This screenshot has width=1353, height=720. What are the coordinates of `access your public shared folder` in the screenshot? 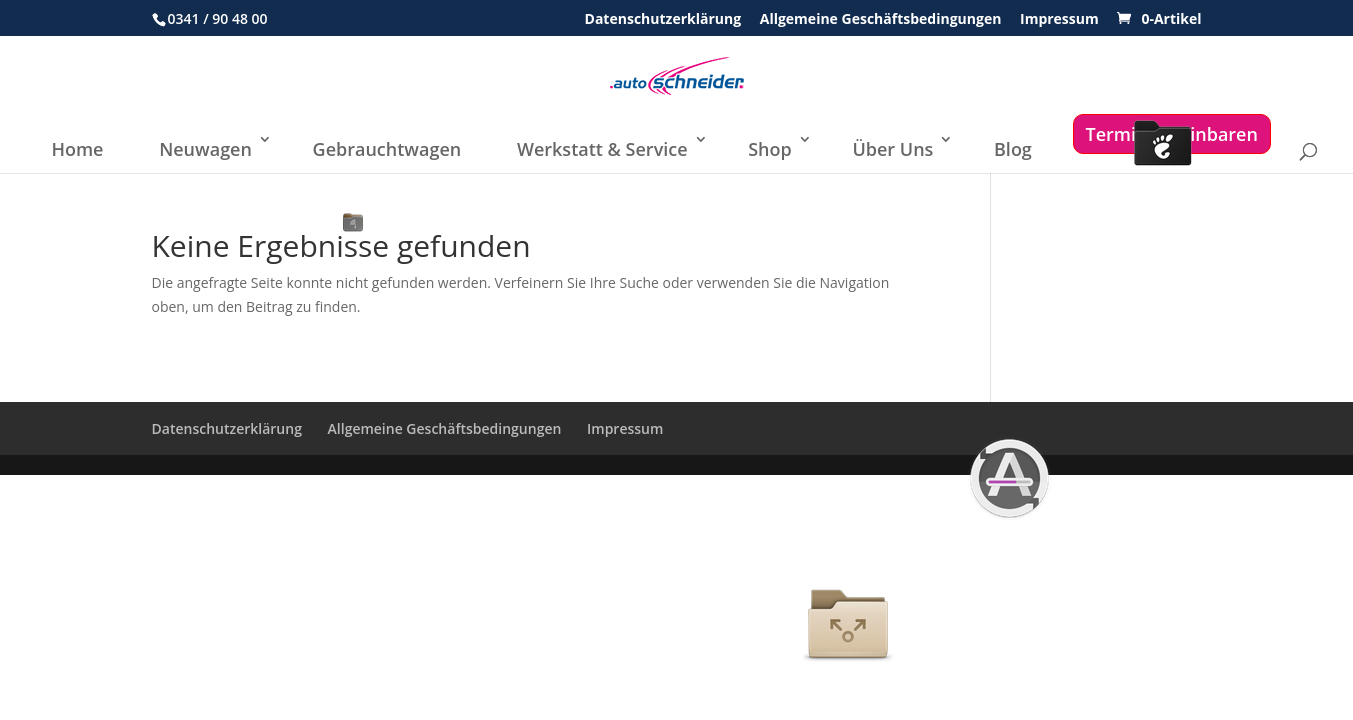 It's located at (848, 628).